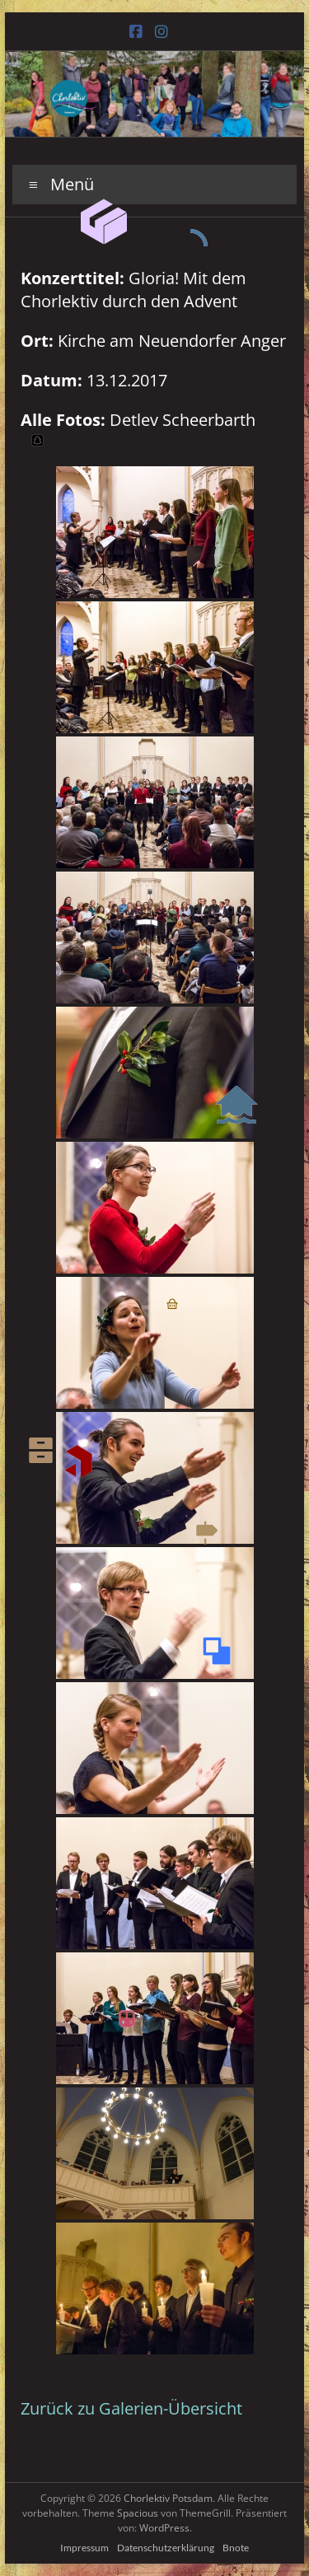  Describe the element at coordinates (37, 440) in the screenshot. I see `open snapchat app` at that location.